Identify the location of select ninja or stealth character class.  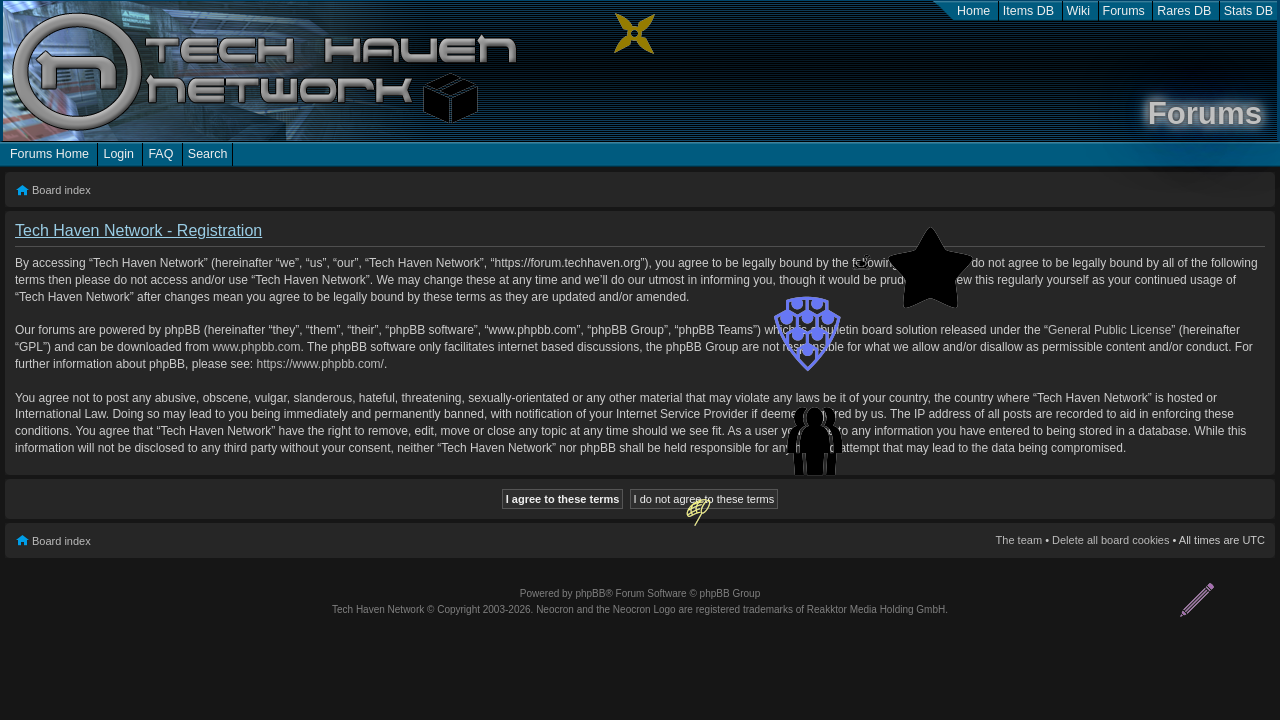
(634, 33).